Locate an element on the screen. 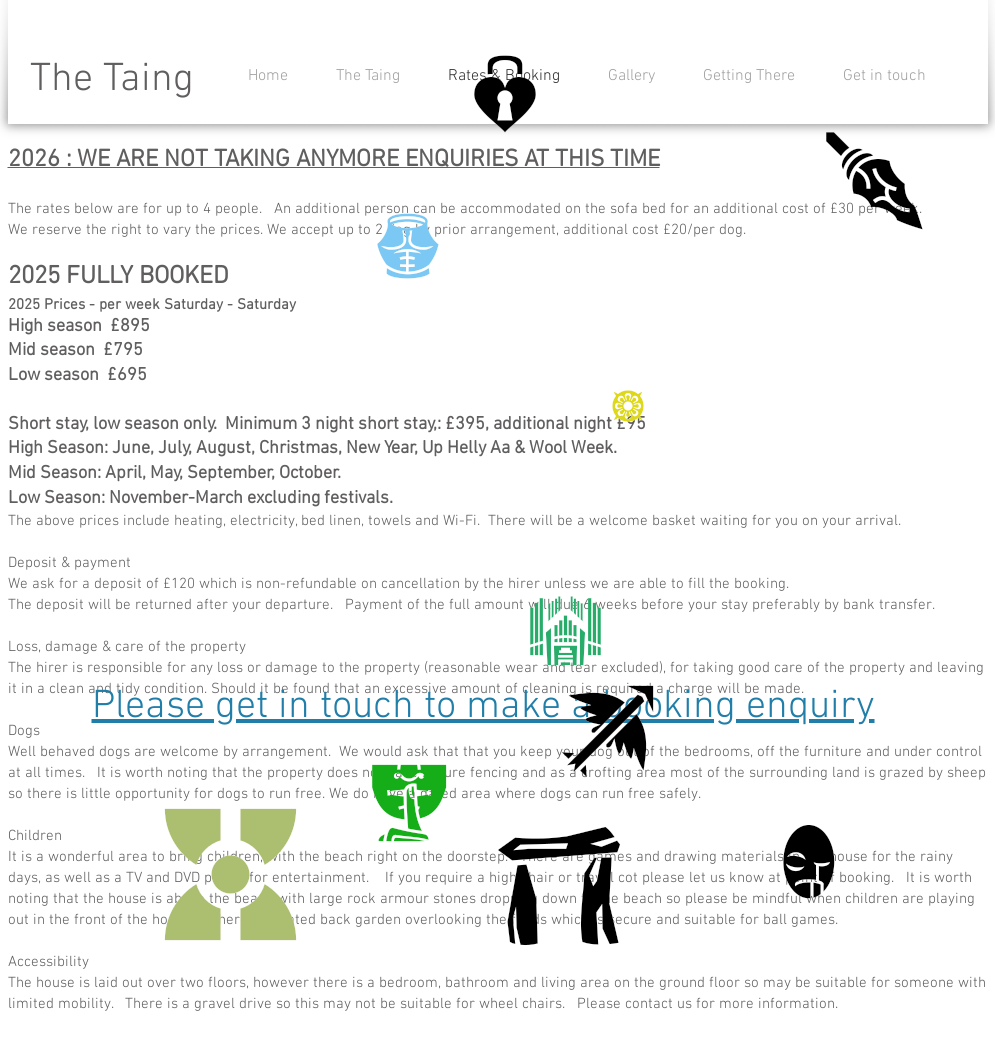  access organ or church music settings is located at coordinates (565, 629).